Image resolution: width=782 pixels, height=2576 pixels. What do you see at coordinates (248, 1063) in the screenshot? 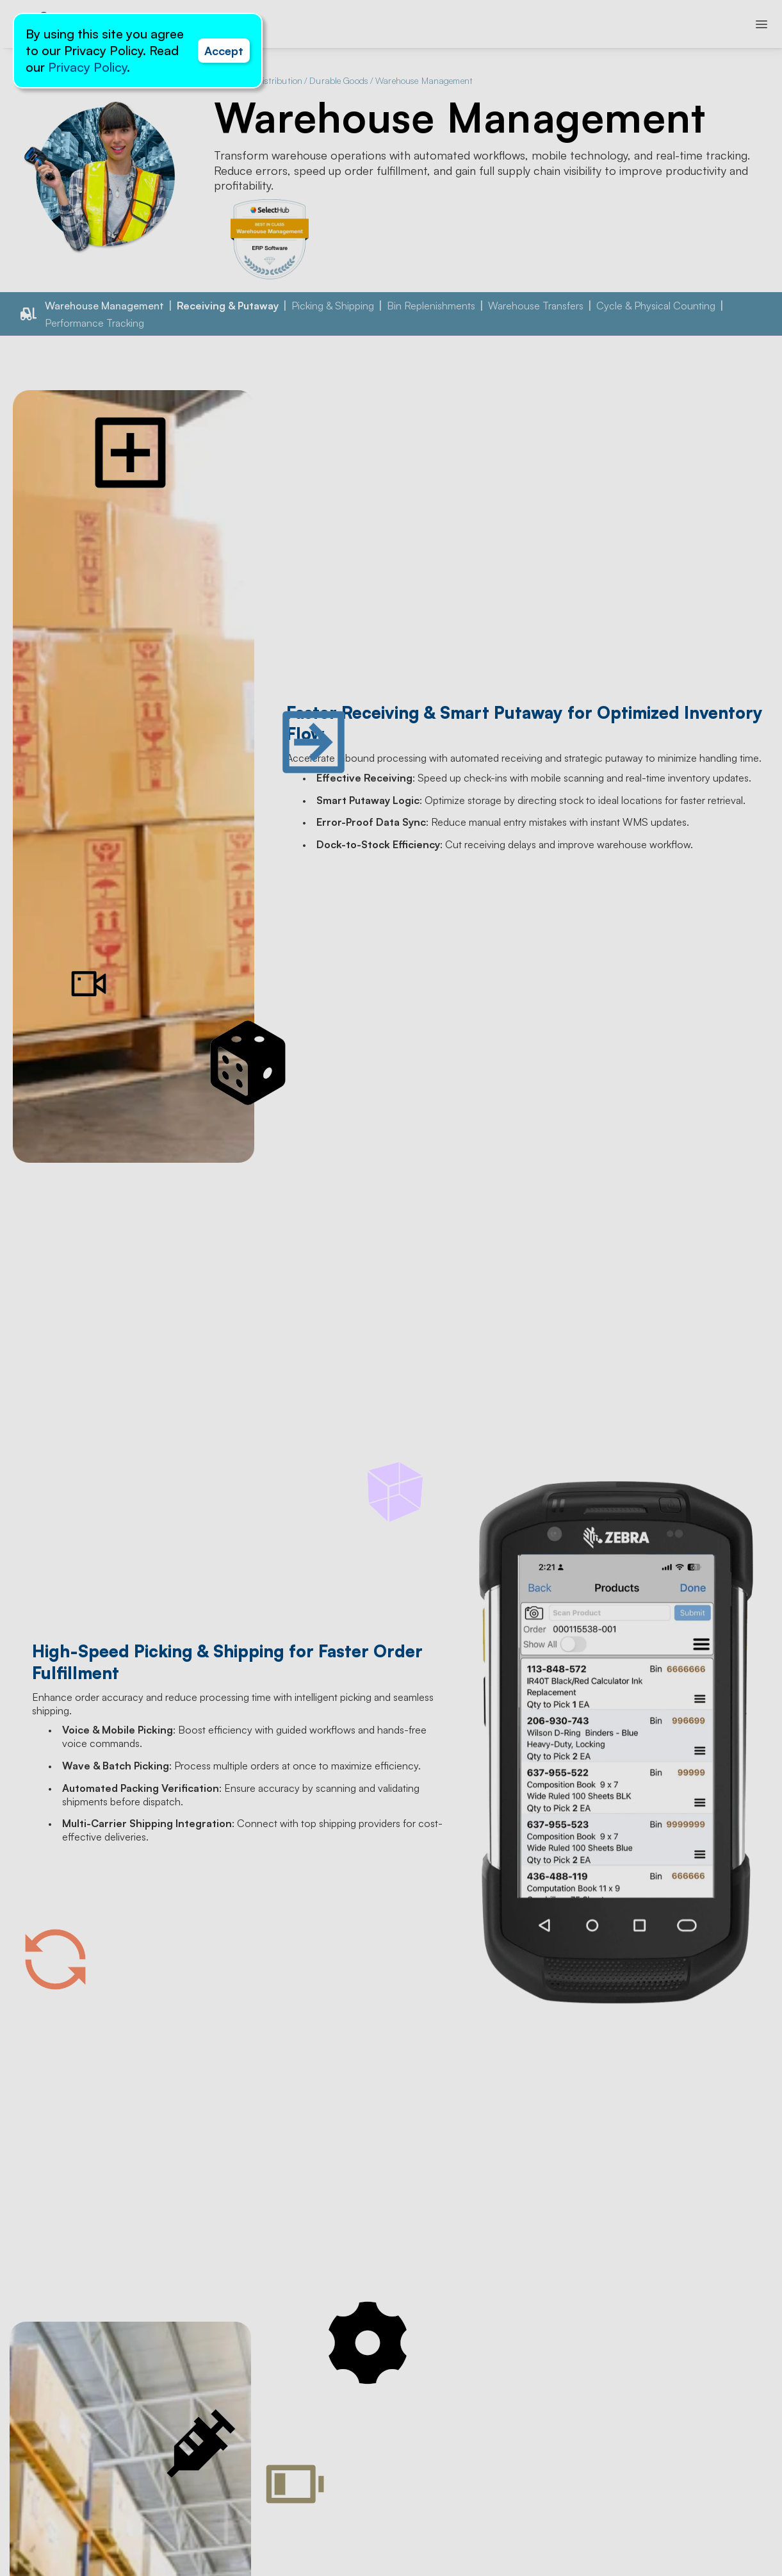
I see `randomize or shuffle content` at bounding box center [248, 1063].